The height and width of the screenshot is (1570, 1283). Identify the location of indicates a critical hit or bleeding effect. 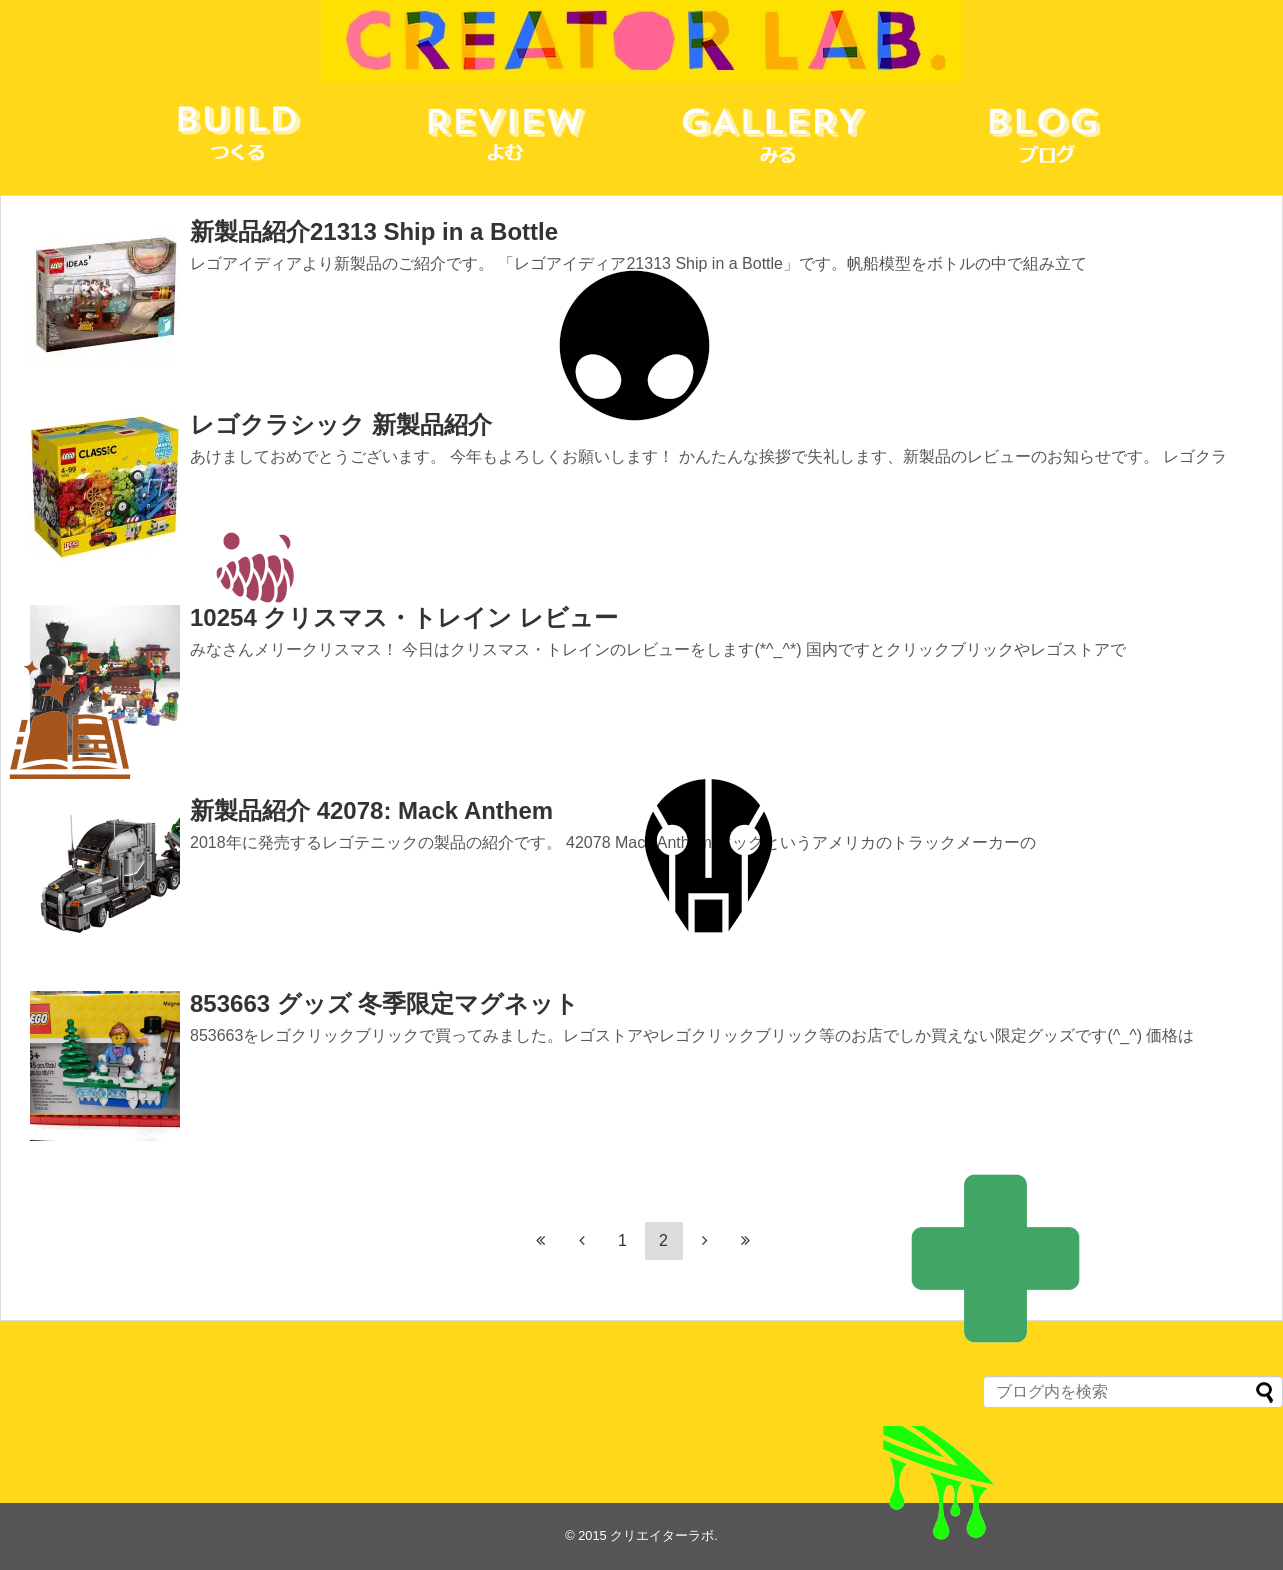
(939, 1482).